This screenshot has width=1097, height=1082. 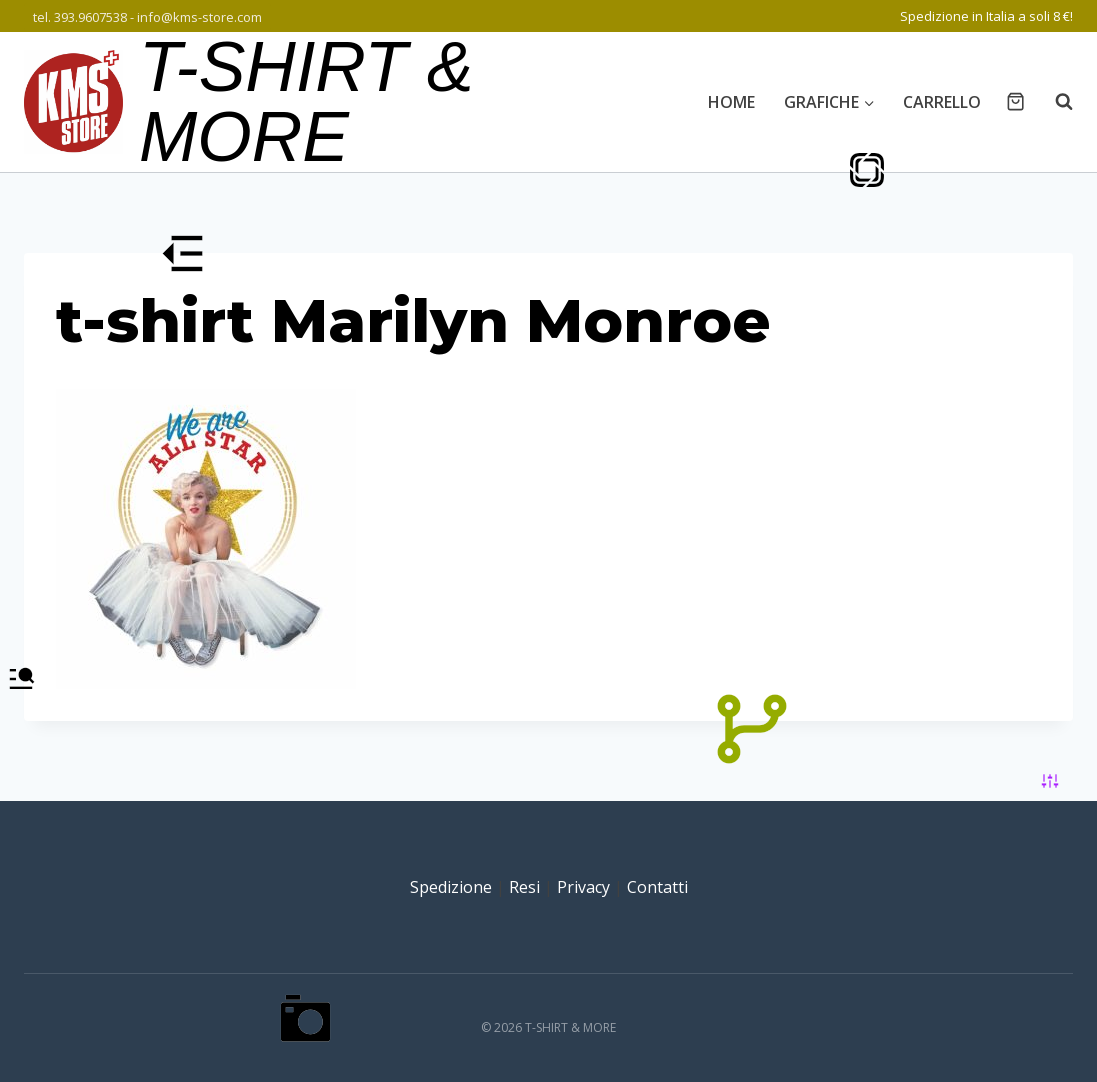 I want to click on search within menu options, so click(x=21, y=679).